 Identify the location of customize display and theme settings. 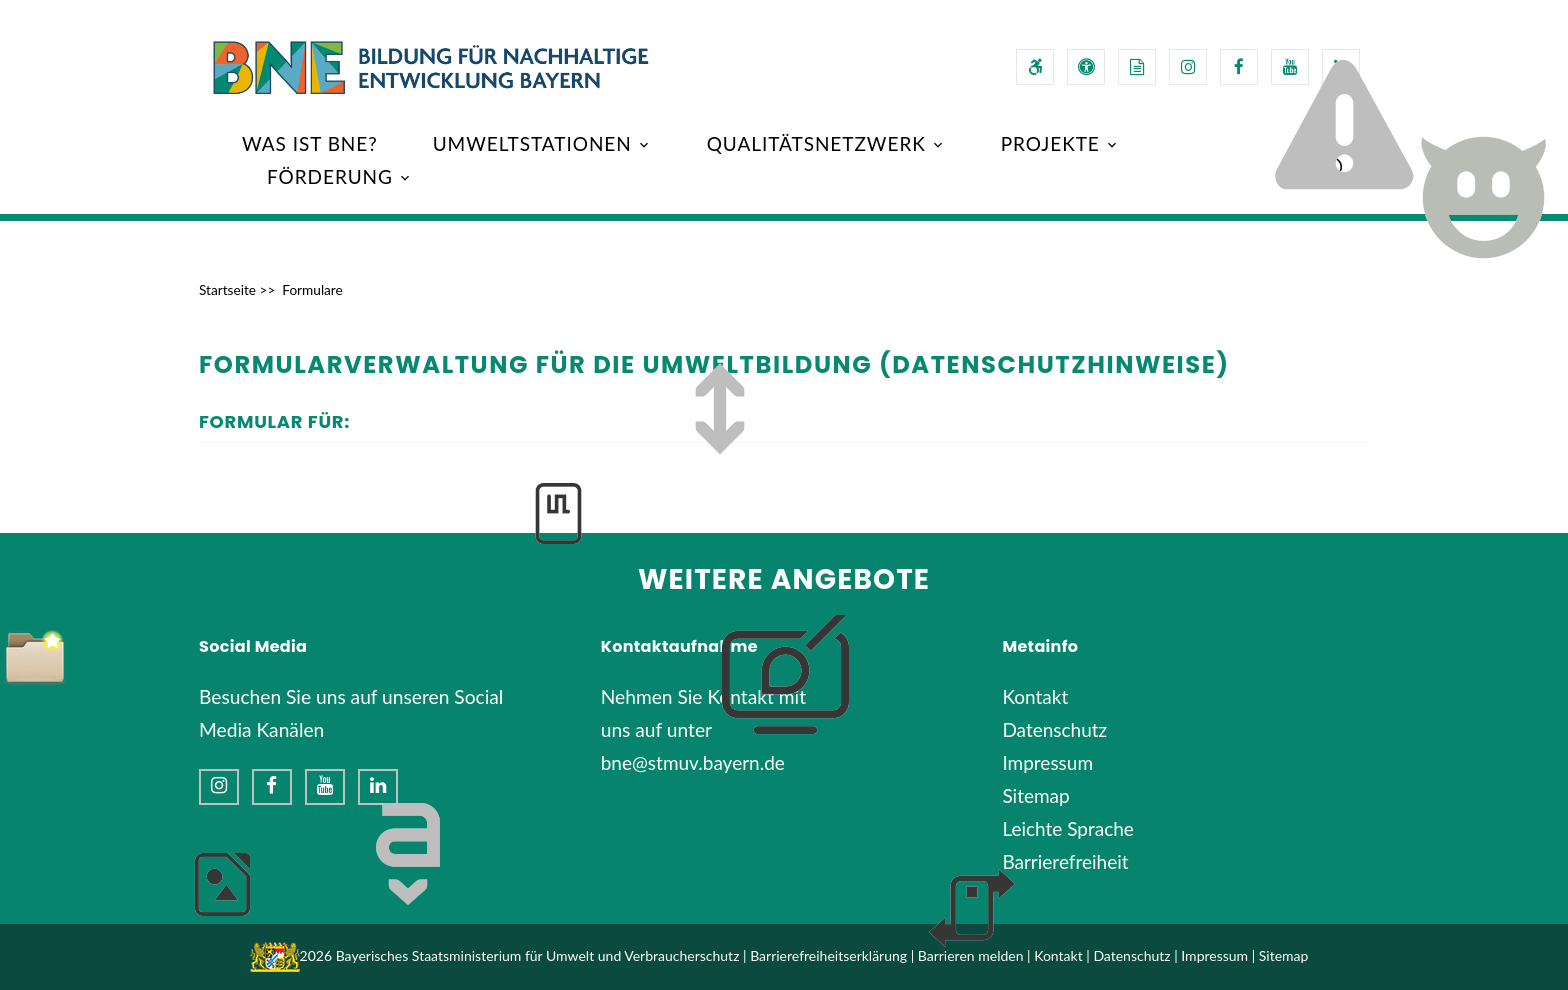
(785, 678).